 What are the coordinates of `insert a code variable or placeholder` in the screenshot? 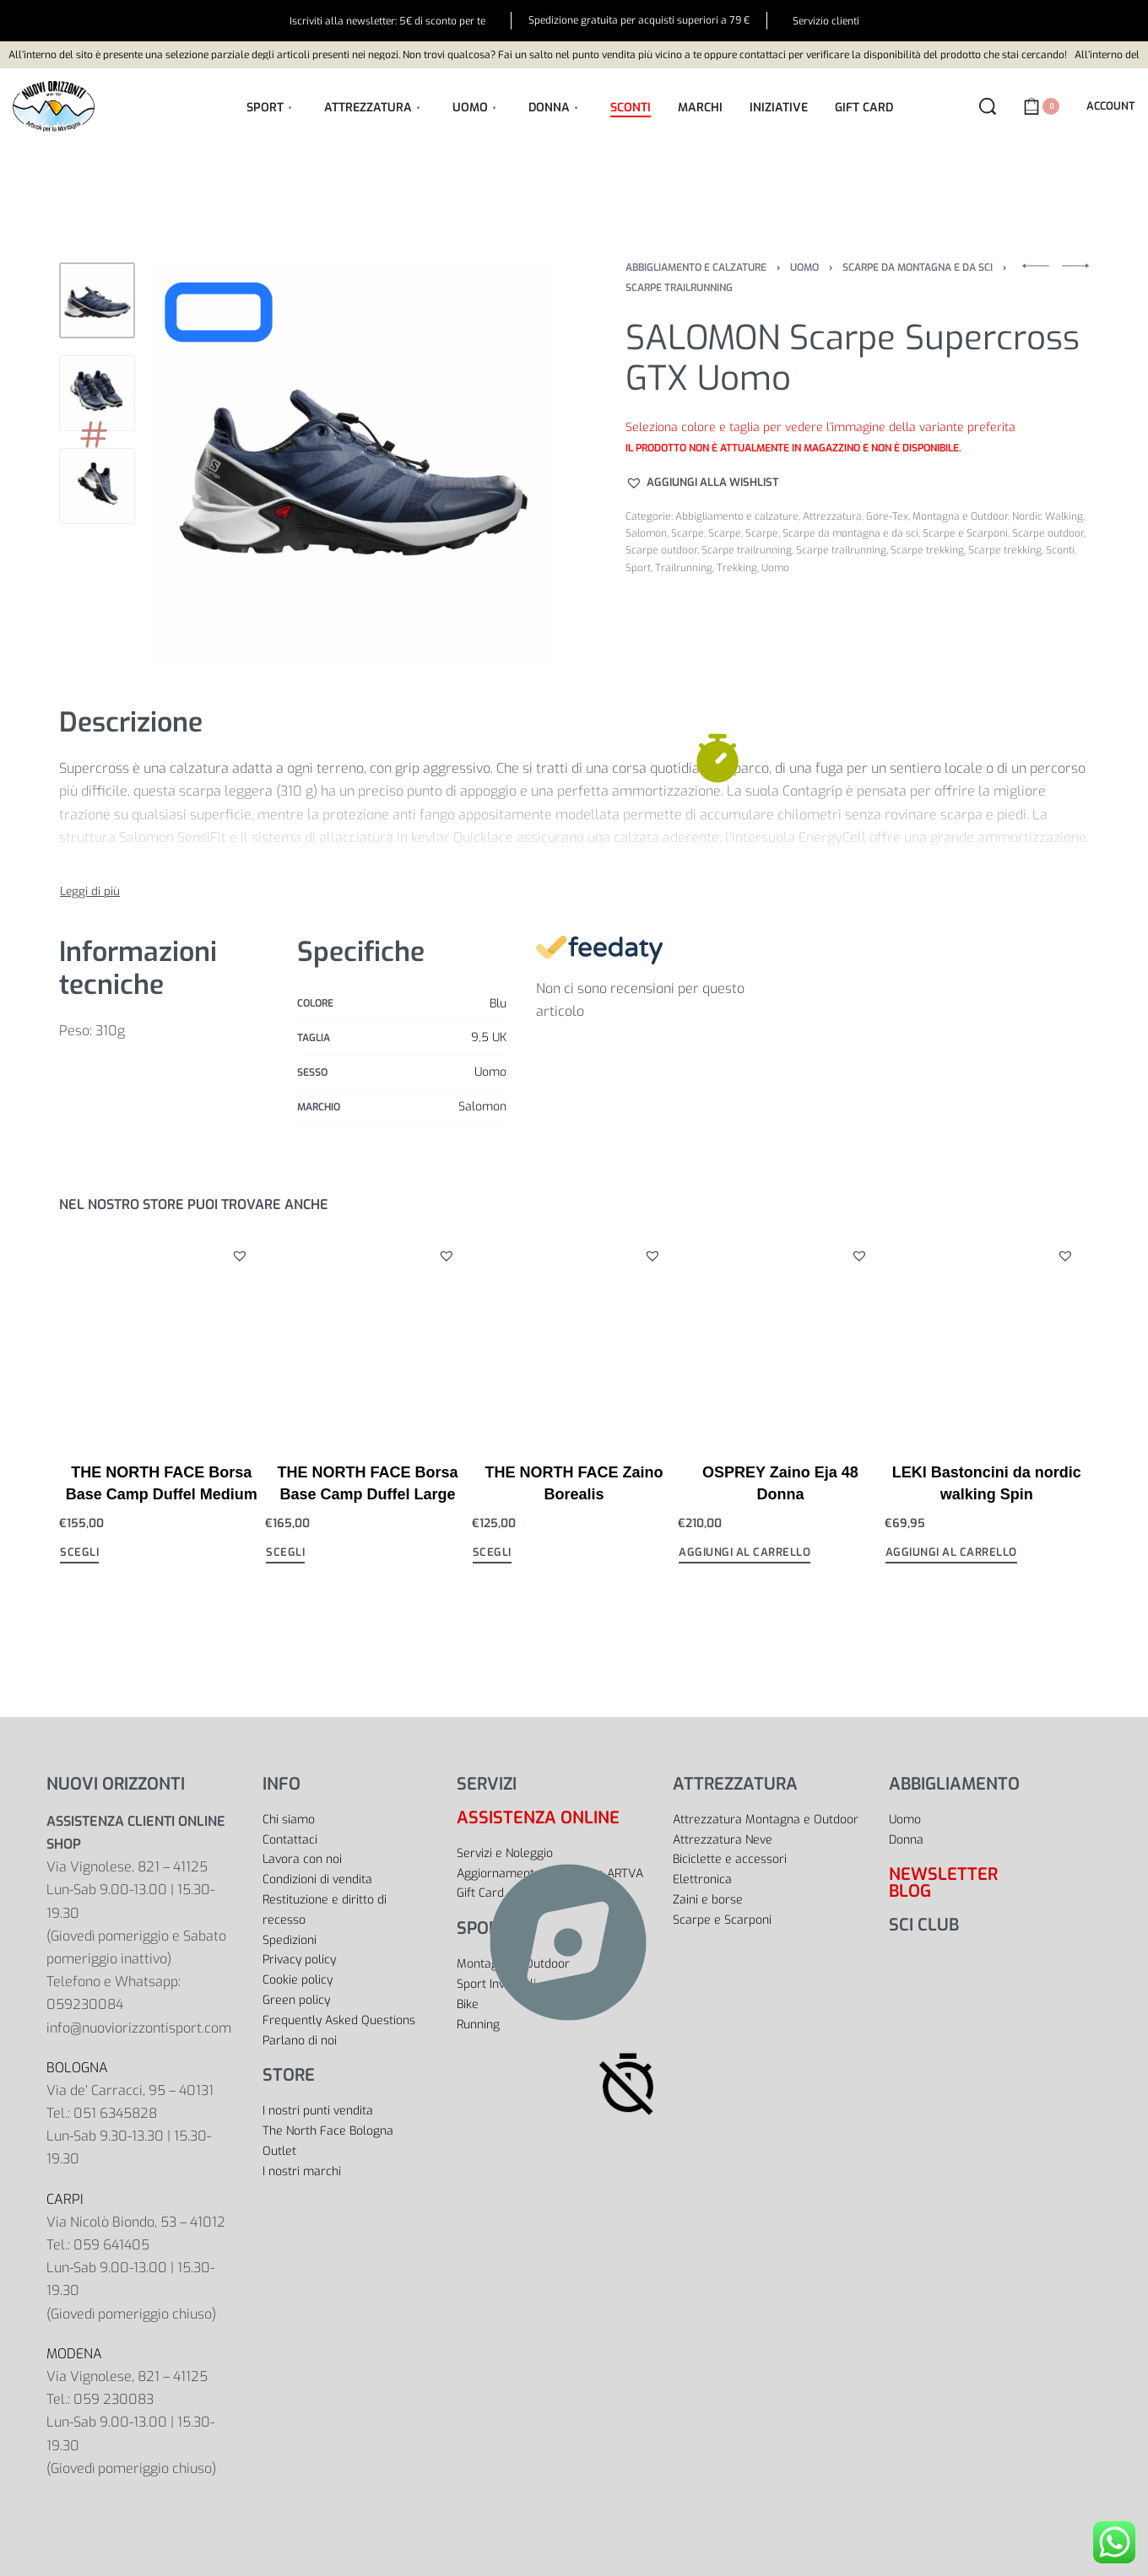 It's located at (219, 312).